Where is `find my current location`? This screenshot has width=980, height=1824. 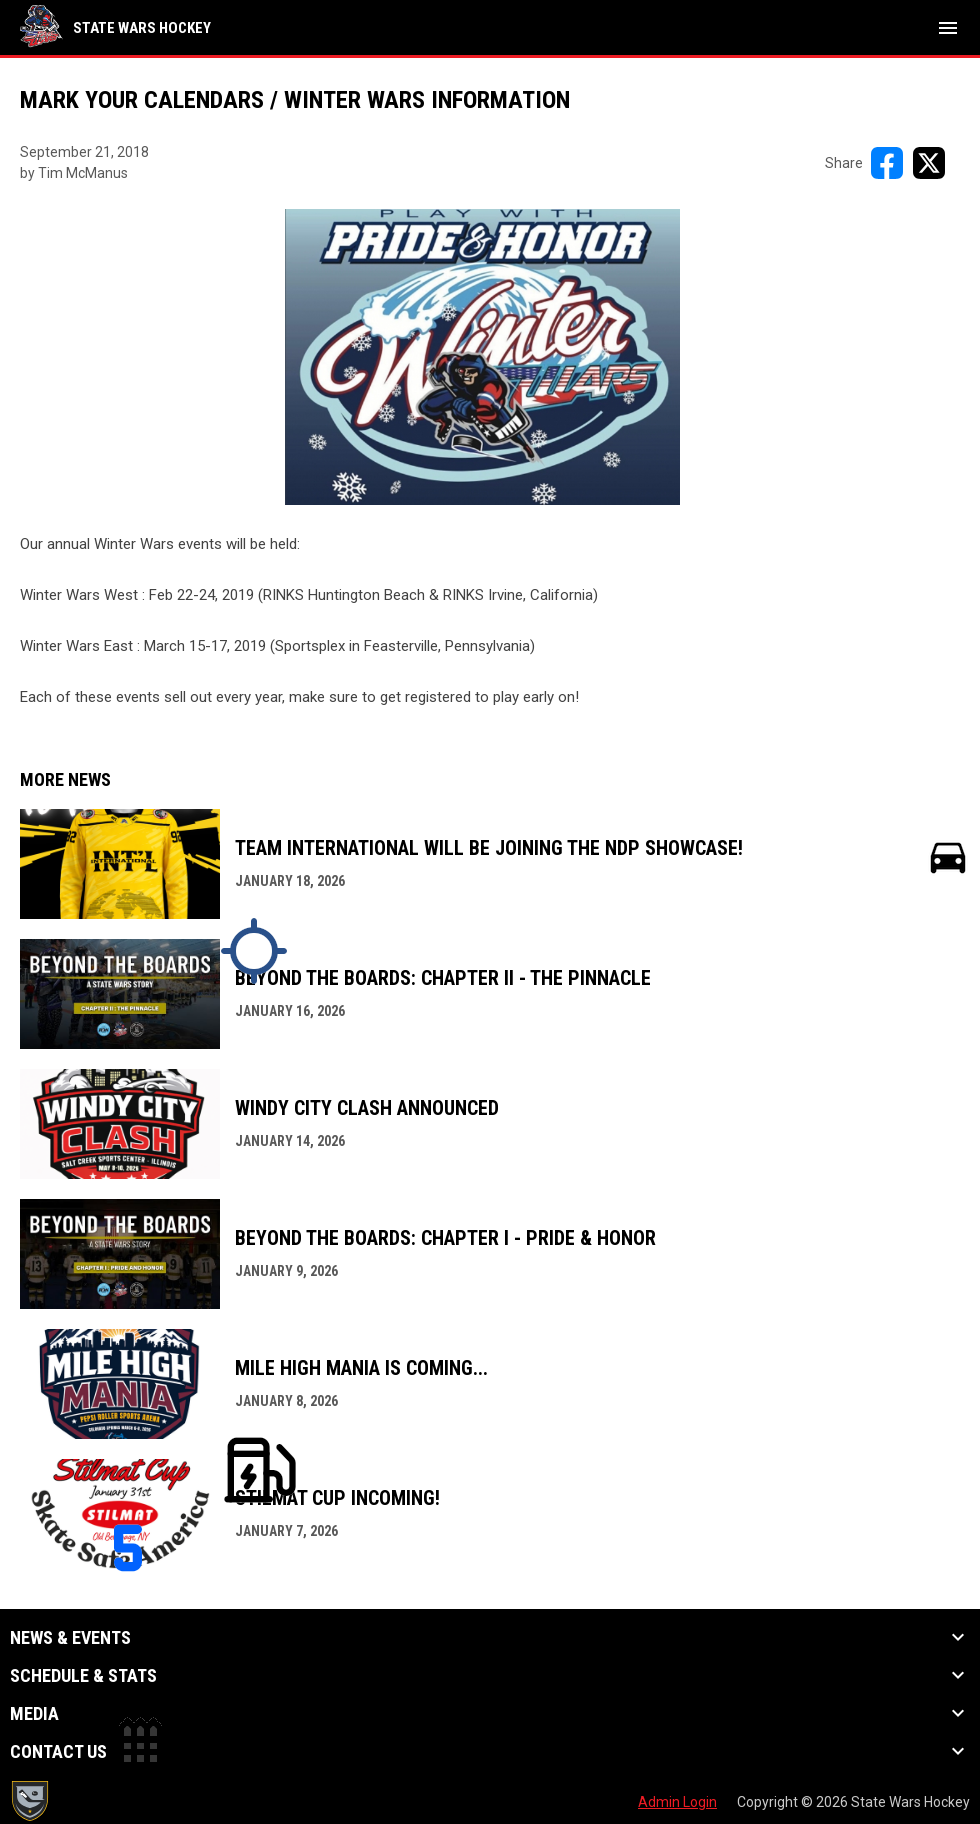 find my current location is located at coordinates (254, 951).